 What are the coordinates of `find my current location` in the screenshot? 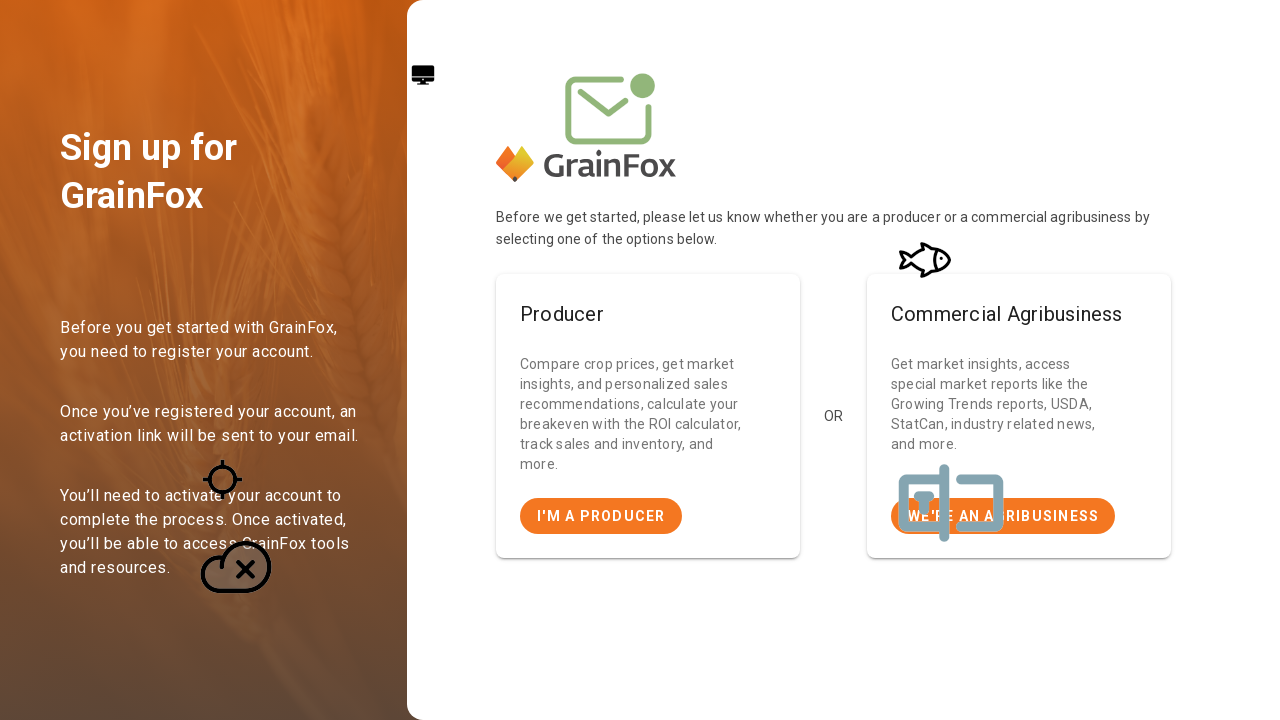 It's located at (222, 479).